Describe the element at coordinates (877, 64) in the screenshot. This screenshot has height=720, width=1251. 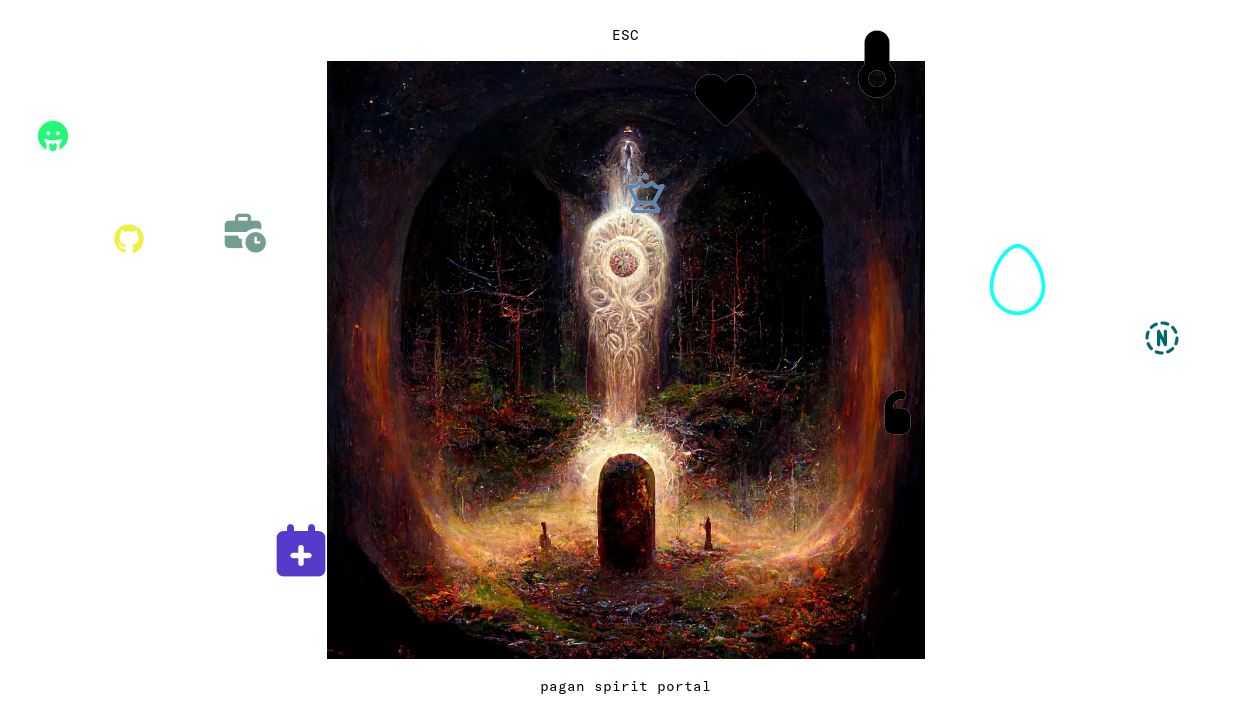
I see `indicates freezing or lowest temperature setting` at that location.